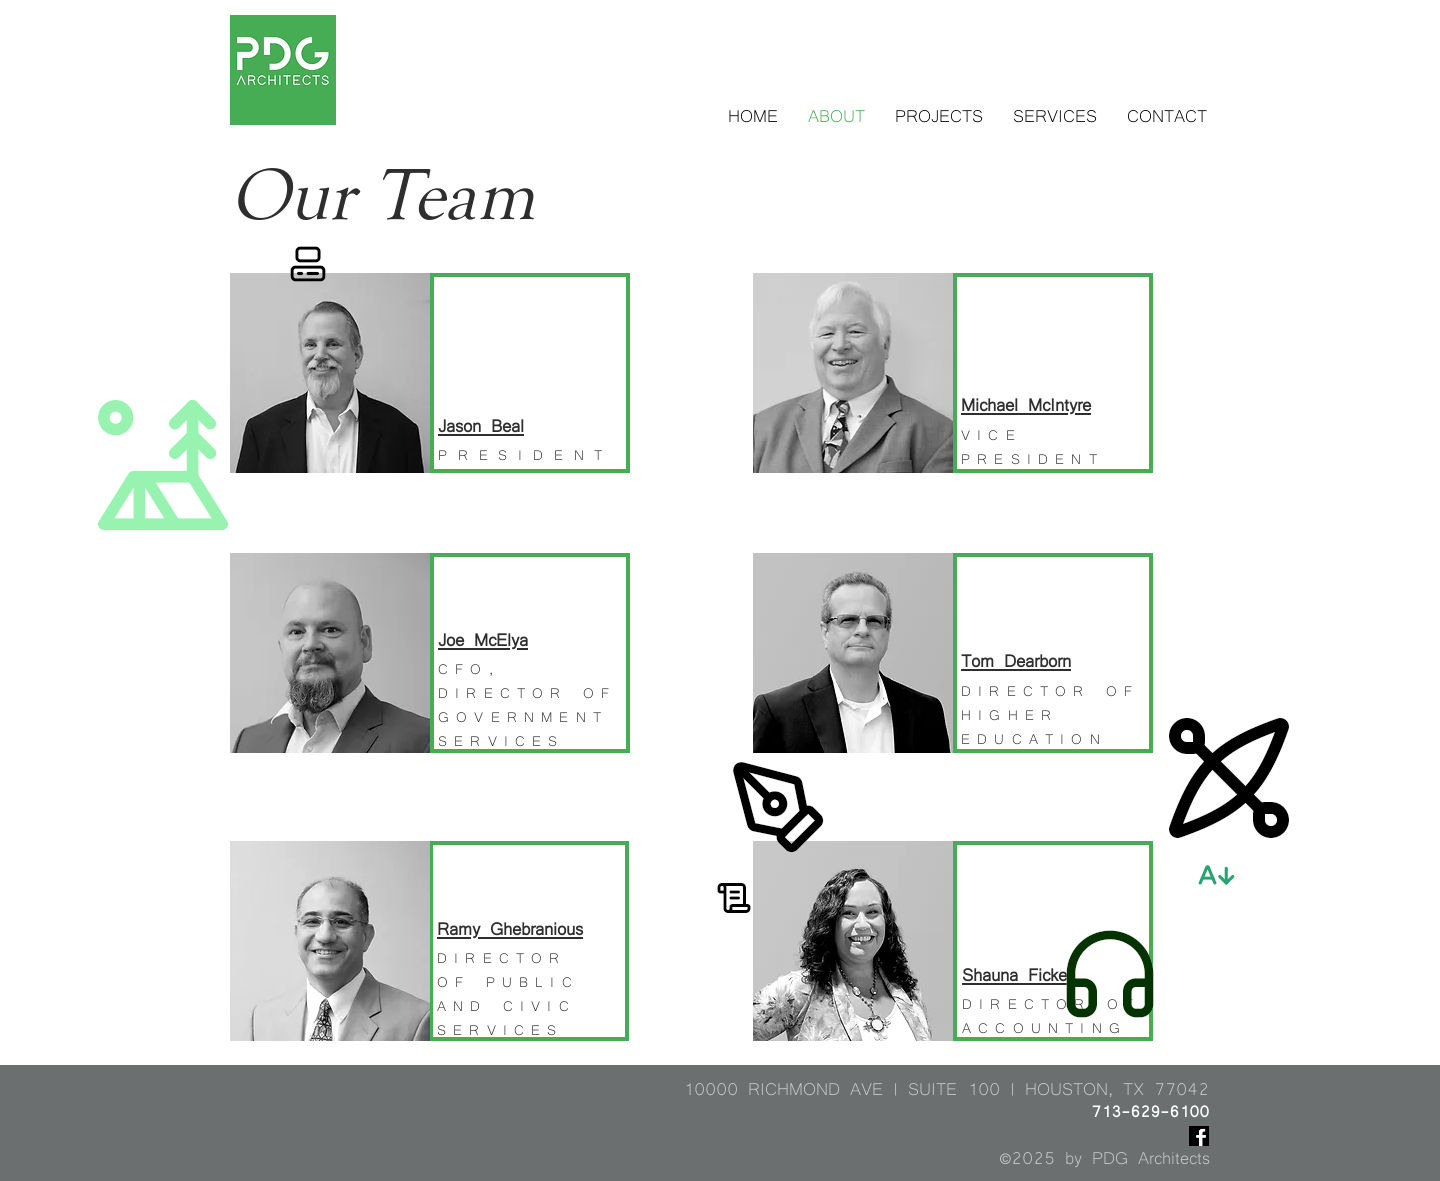  Describe the element at coordinates (1110, 974) in the screenshot. I see `listen to audio or music` at that location.